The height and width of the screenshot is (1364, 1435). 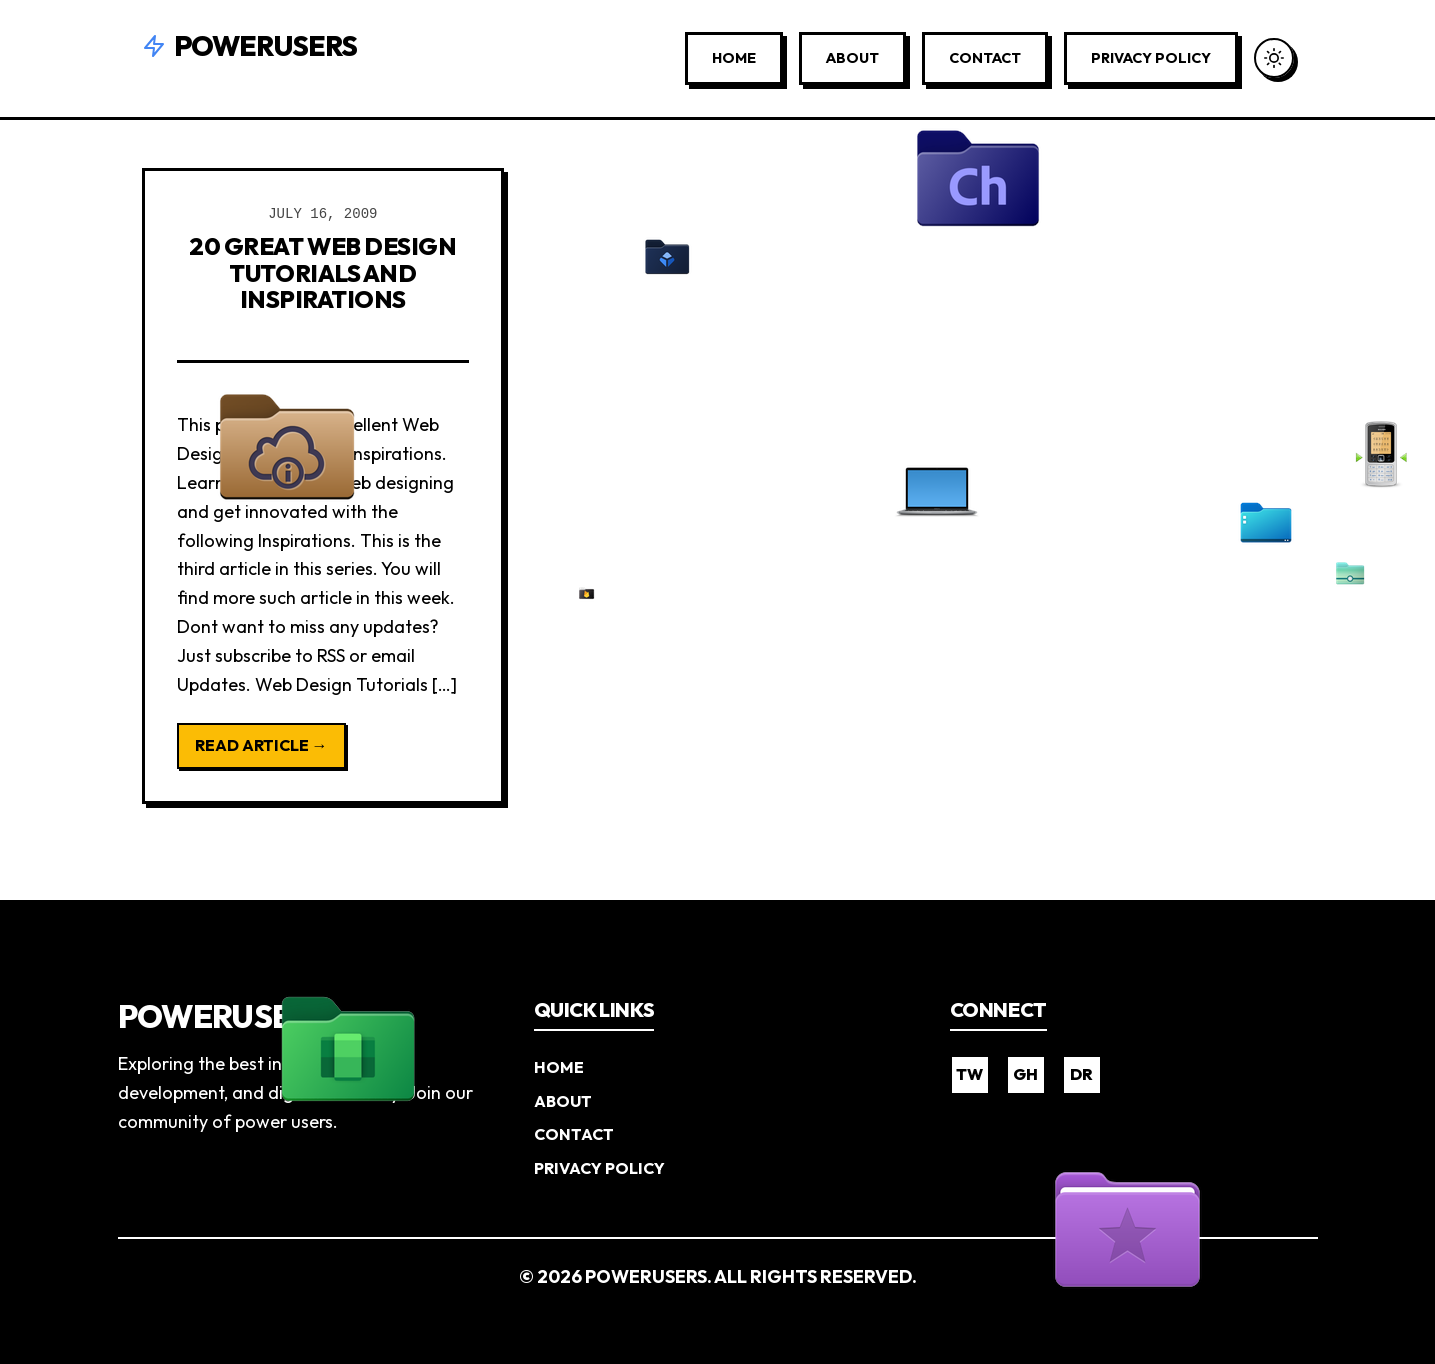 What do you see at coordinates (1382, 455) in the screenshot?
I see `indicates active cellular network connection` at bounding box center [1382, 455].